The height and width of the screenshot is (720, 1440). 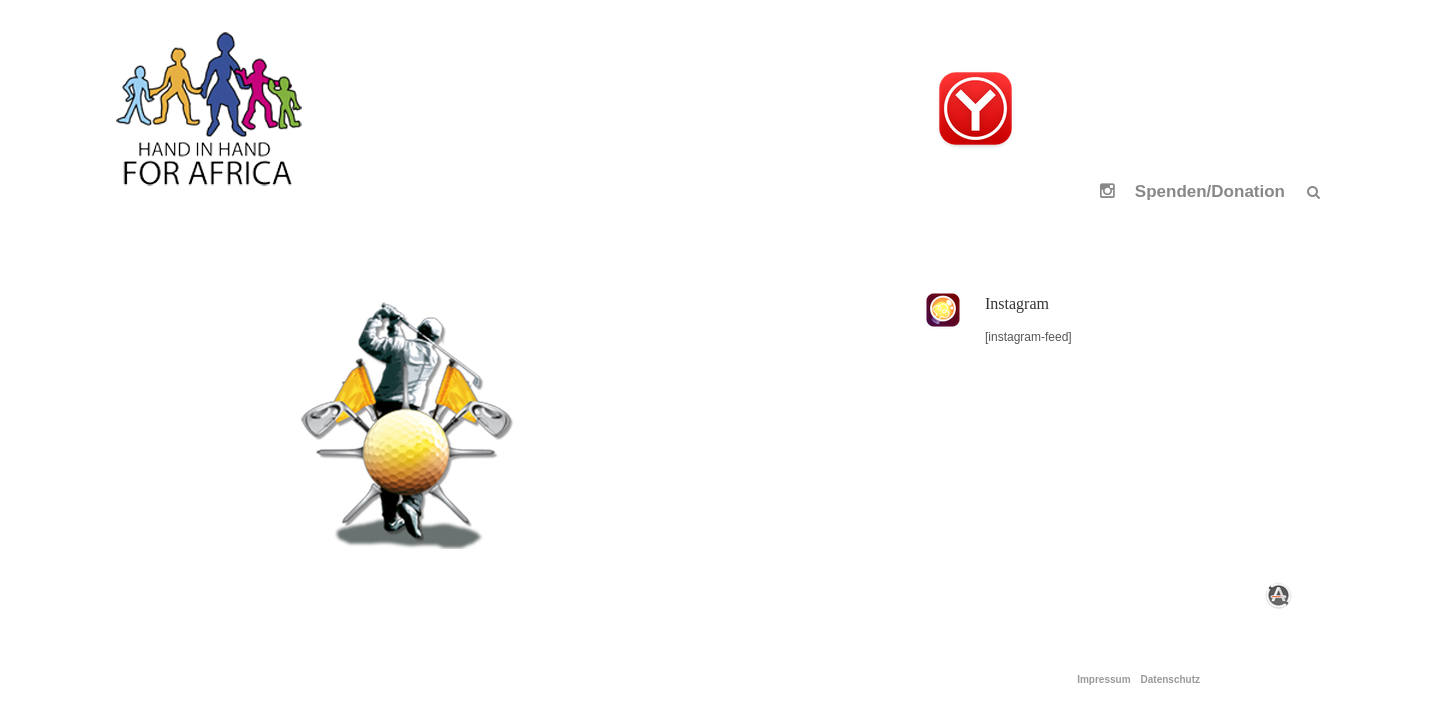 I want to click on check for available software updates, so click(x=1278, y=595).